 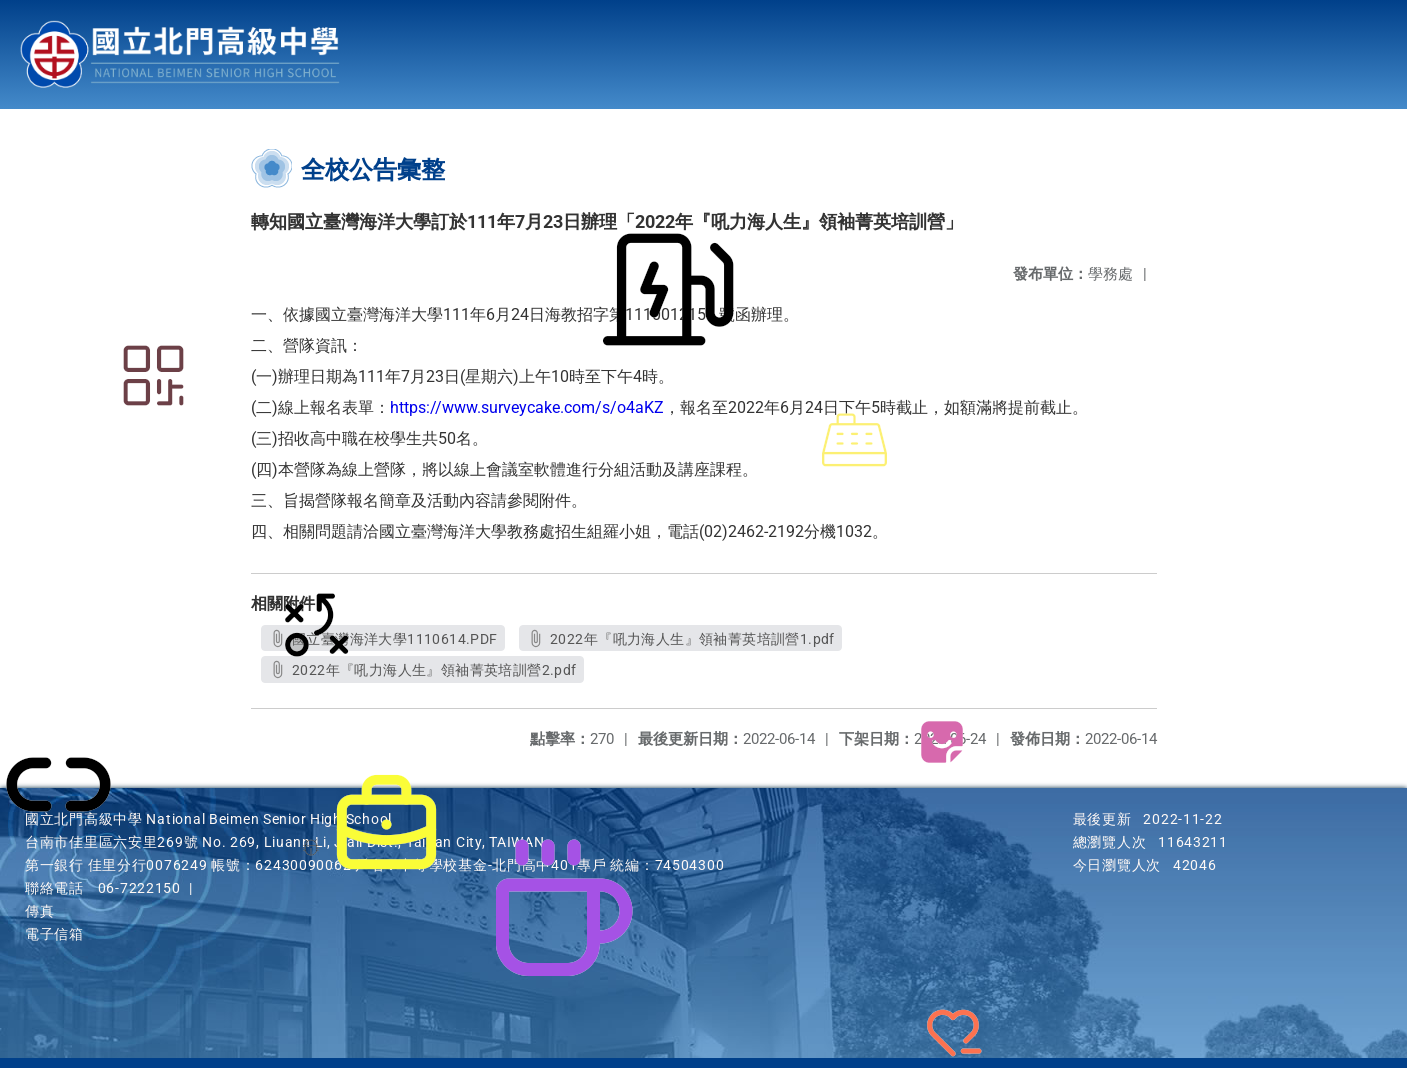 What do you see at coordinates (314, 625) in the screenshot?
I see `view game plan or strategy options` at bounding box center [314, 625].